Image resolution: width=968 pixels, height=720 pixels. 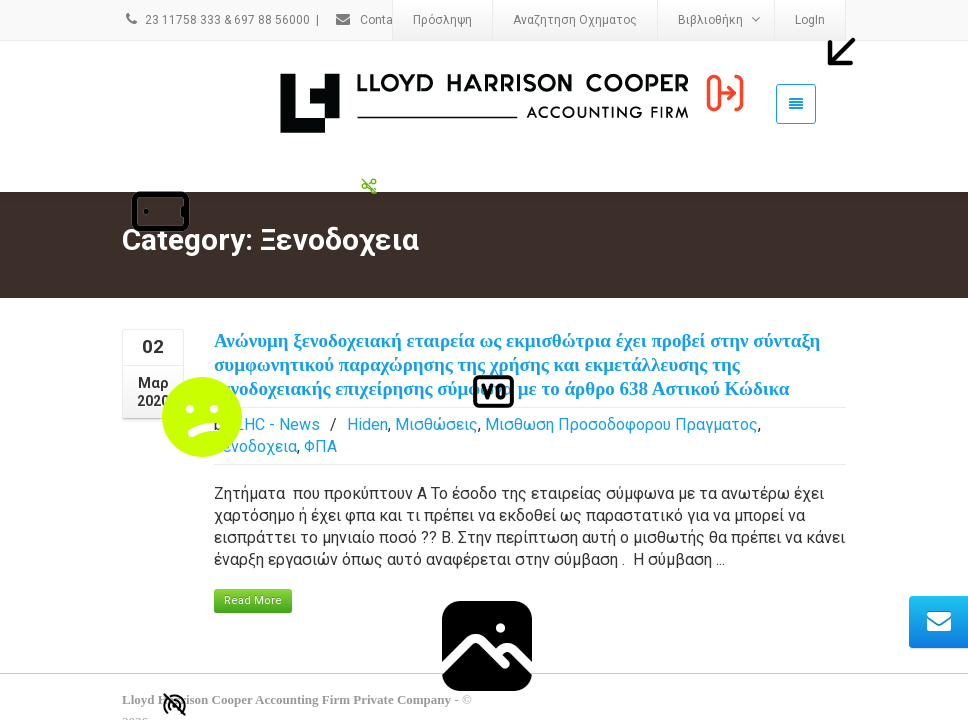 I want to click on view photos or images, so click(x=487, y=646).